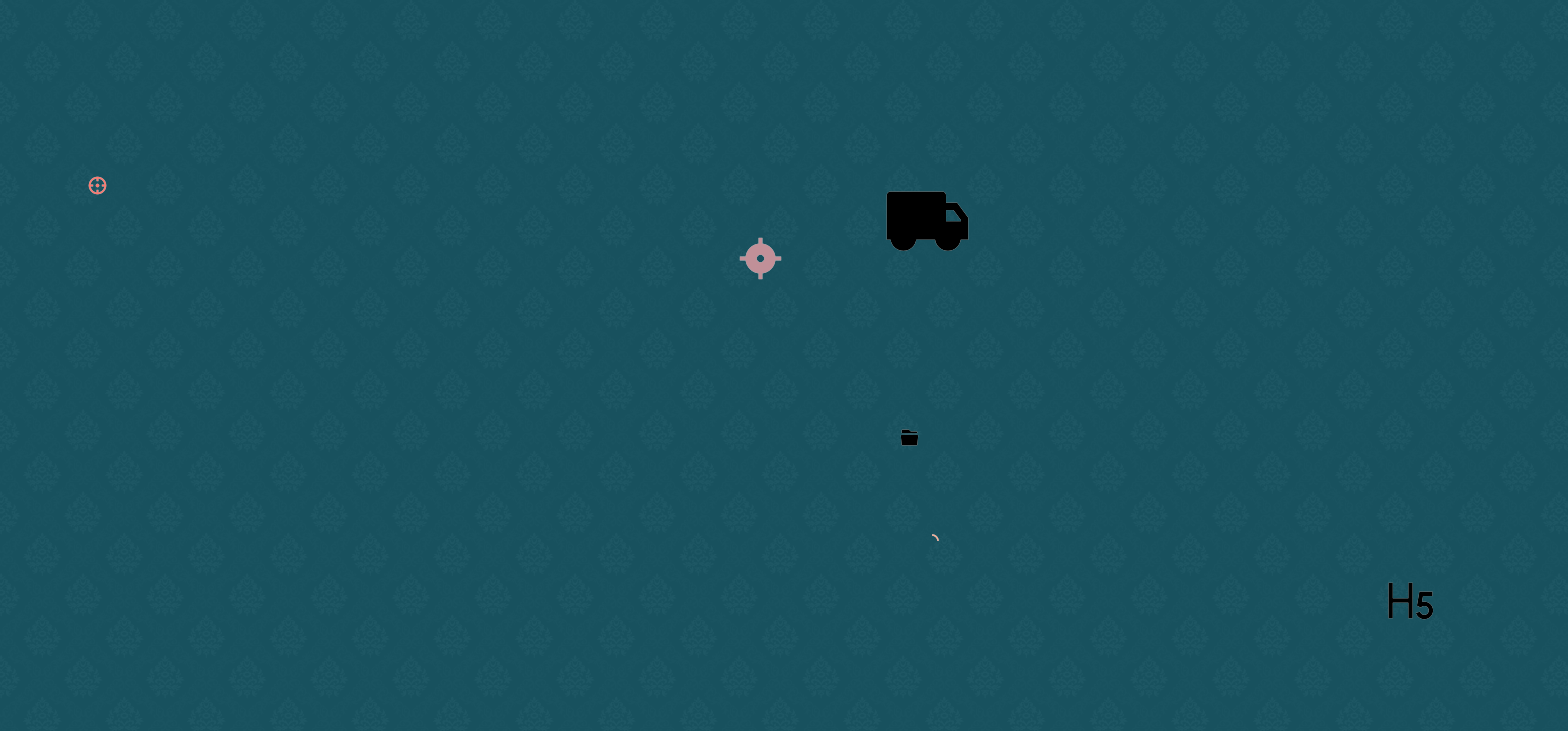  Describe the element at coordinates (927, 217) in the screenshot. I see `track your delivery or shipment` at that location.